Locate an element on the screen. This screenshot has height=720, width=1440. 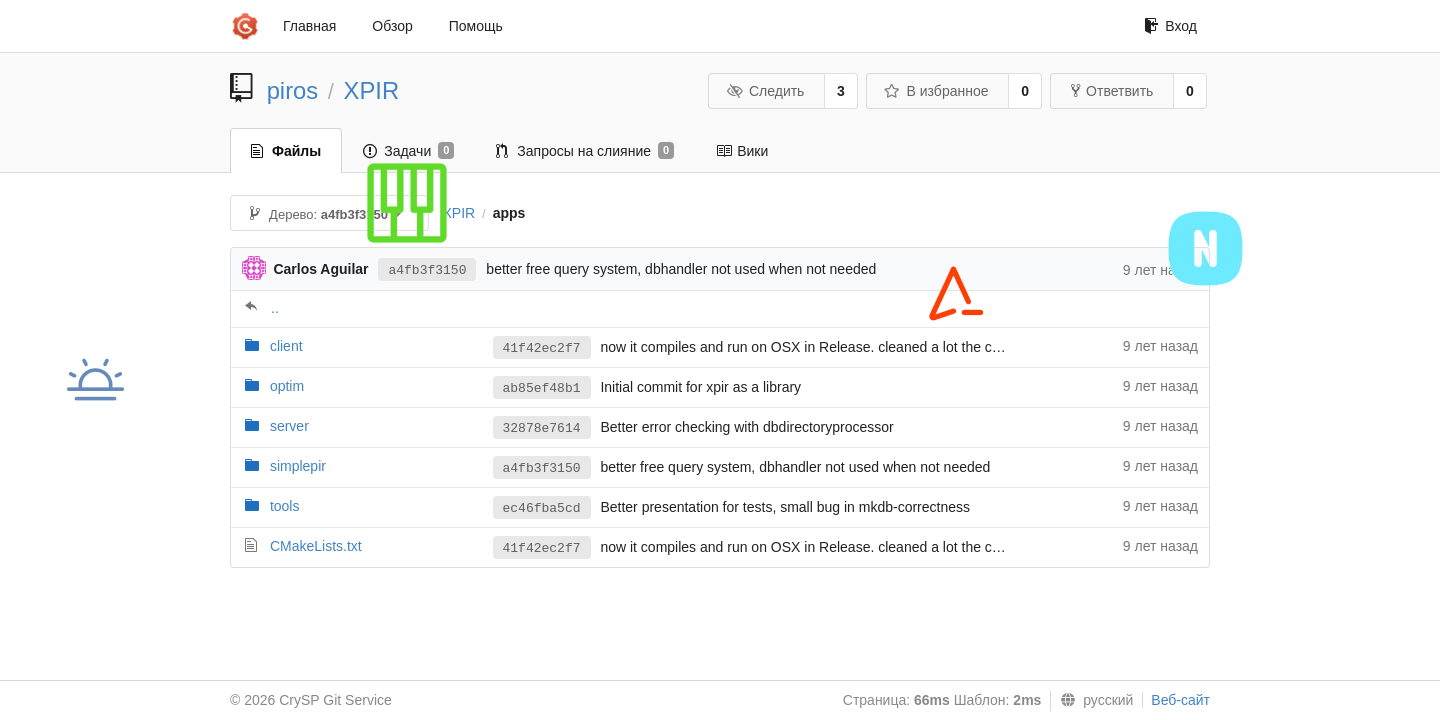
open music or piano app is located at coordinates (407, 203).